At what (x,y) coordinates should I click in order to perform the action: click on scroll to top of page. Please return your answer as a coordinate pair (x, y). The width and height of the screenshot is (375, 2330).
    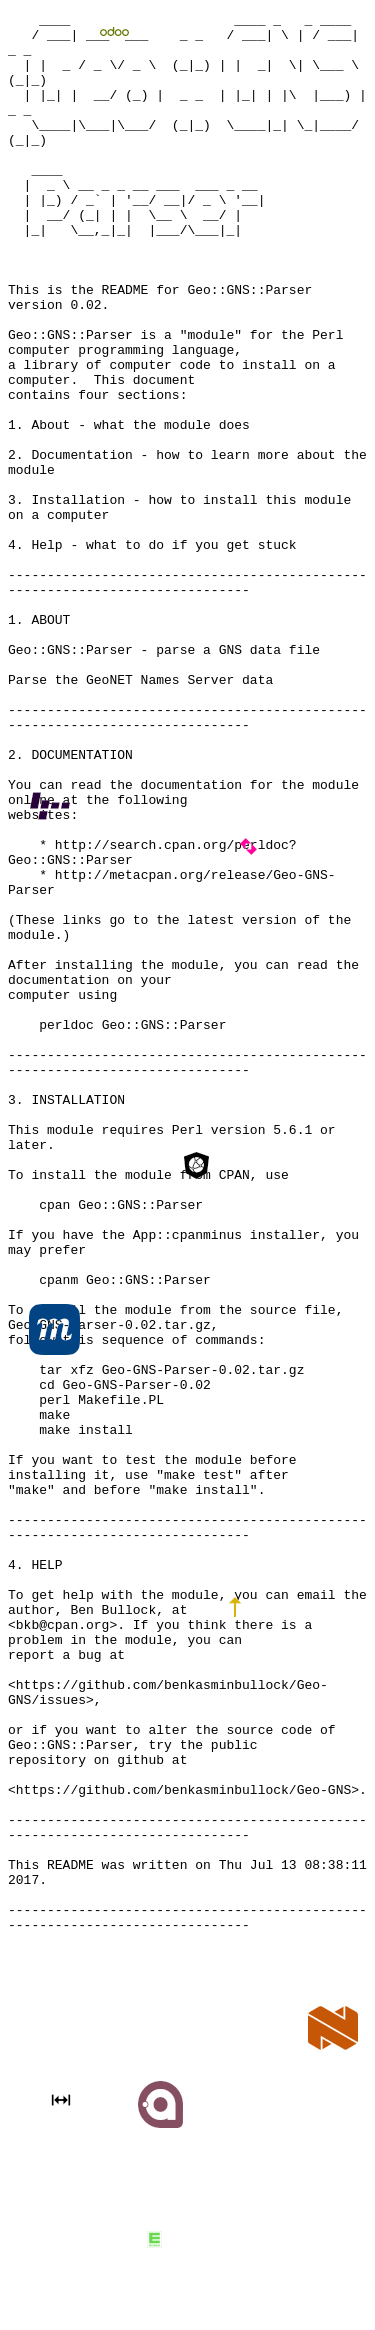
    Looking at the image, I should click on (235, 1607).